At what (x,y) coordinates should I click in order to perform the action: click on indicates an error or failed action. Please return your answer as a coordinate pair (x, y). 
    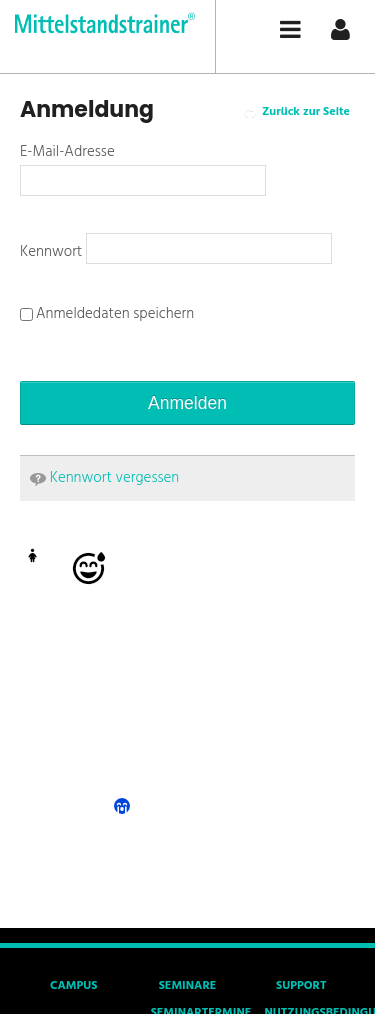
    Looking at the image, I should click on (122, 806).